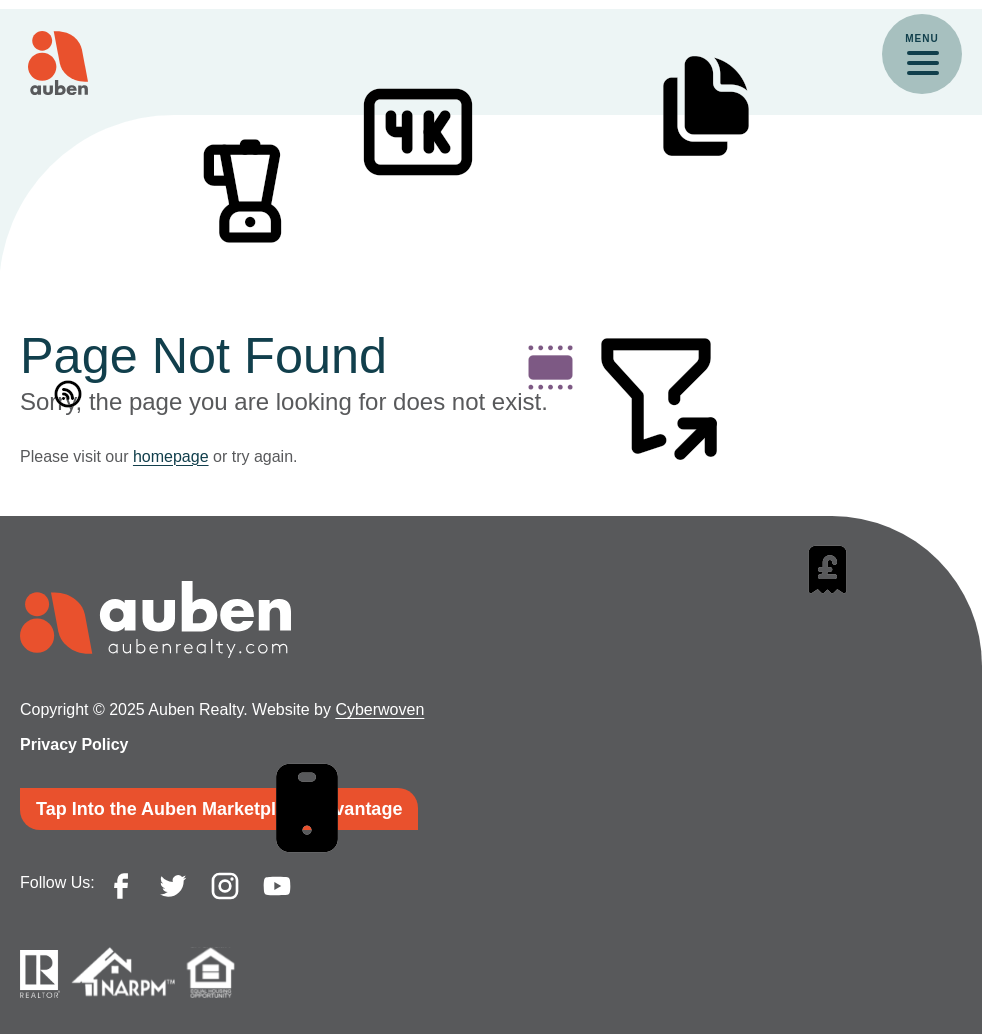 This screenshot has height=1034, width=982. Describe the element at coordinates (827, 569) in the screenshot. I see `view receipt or transaction in British pounds` at that location.